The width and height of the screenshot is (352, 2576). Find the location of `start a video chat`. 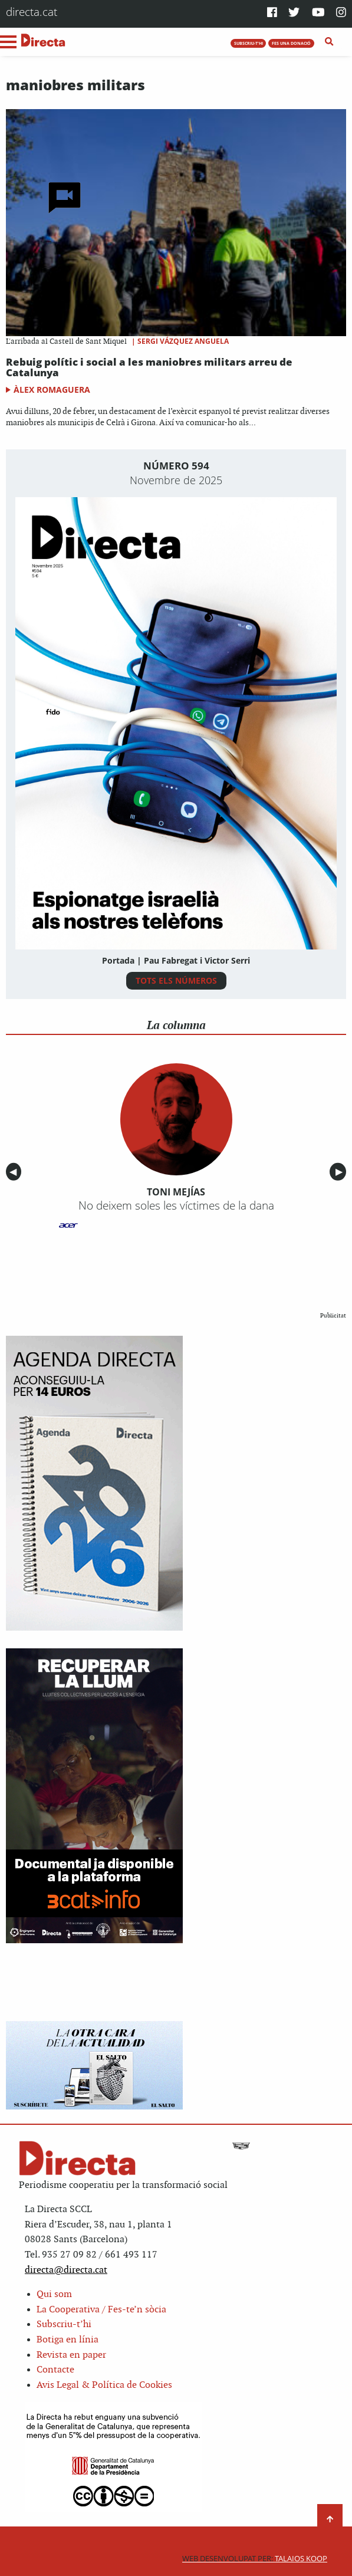

start a video chat is located at coordinates (64, 196).